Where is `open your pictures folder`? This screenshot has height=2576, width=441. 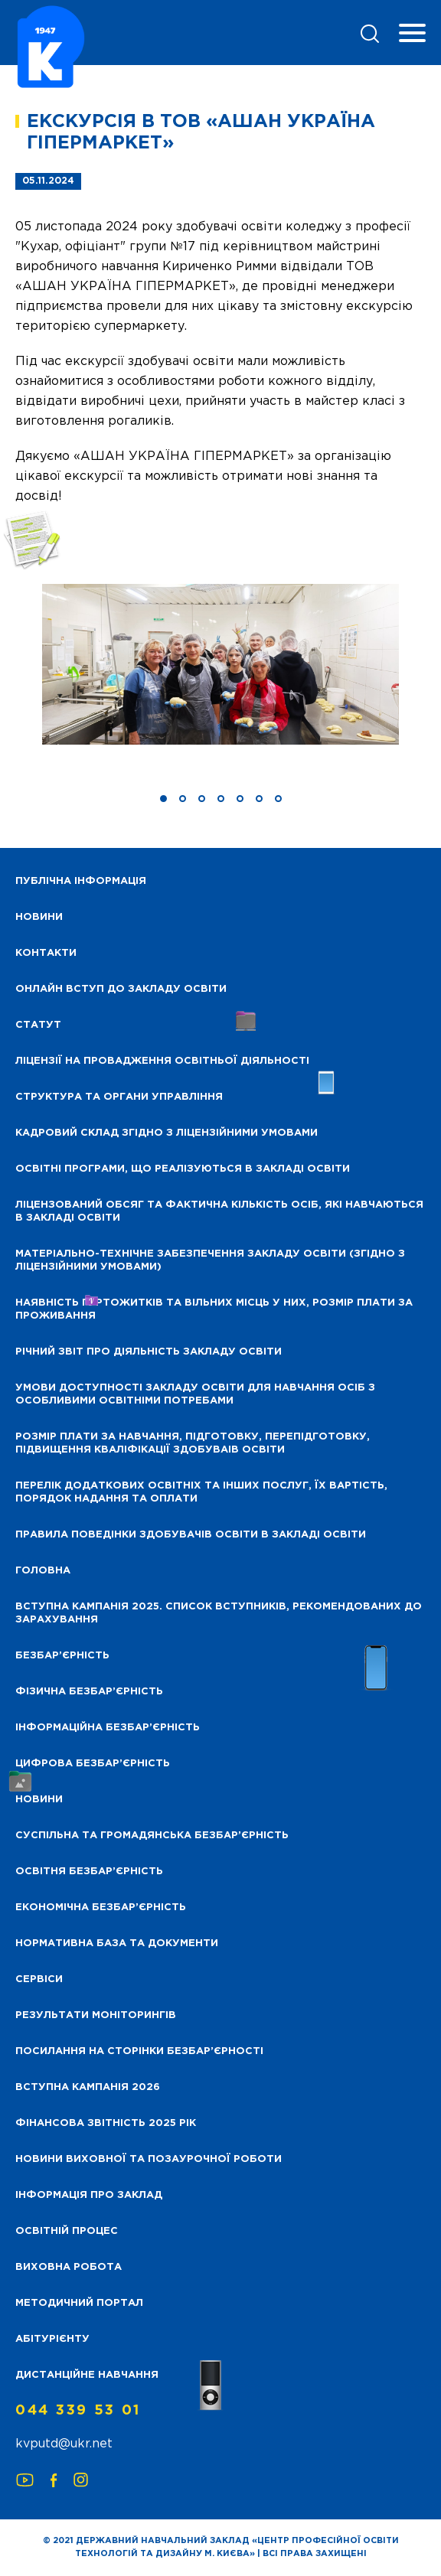
open your pictures folder is located at coordinates (20, 1781).